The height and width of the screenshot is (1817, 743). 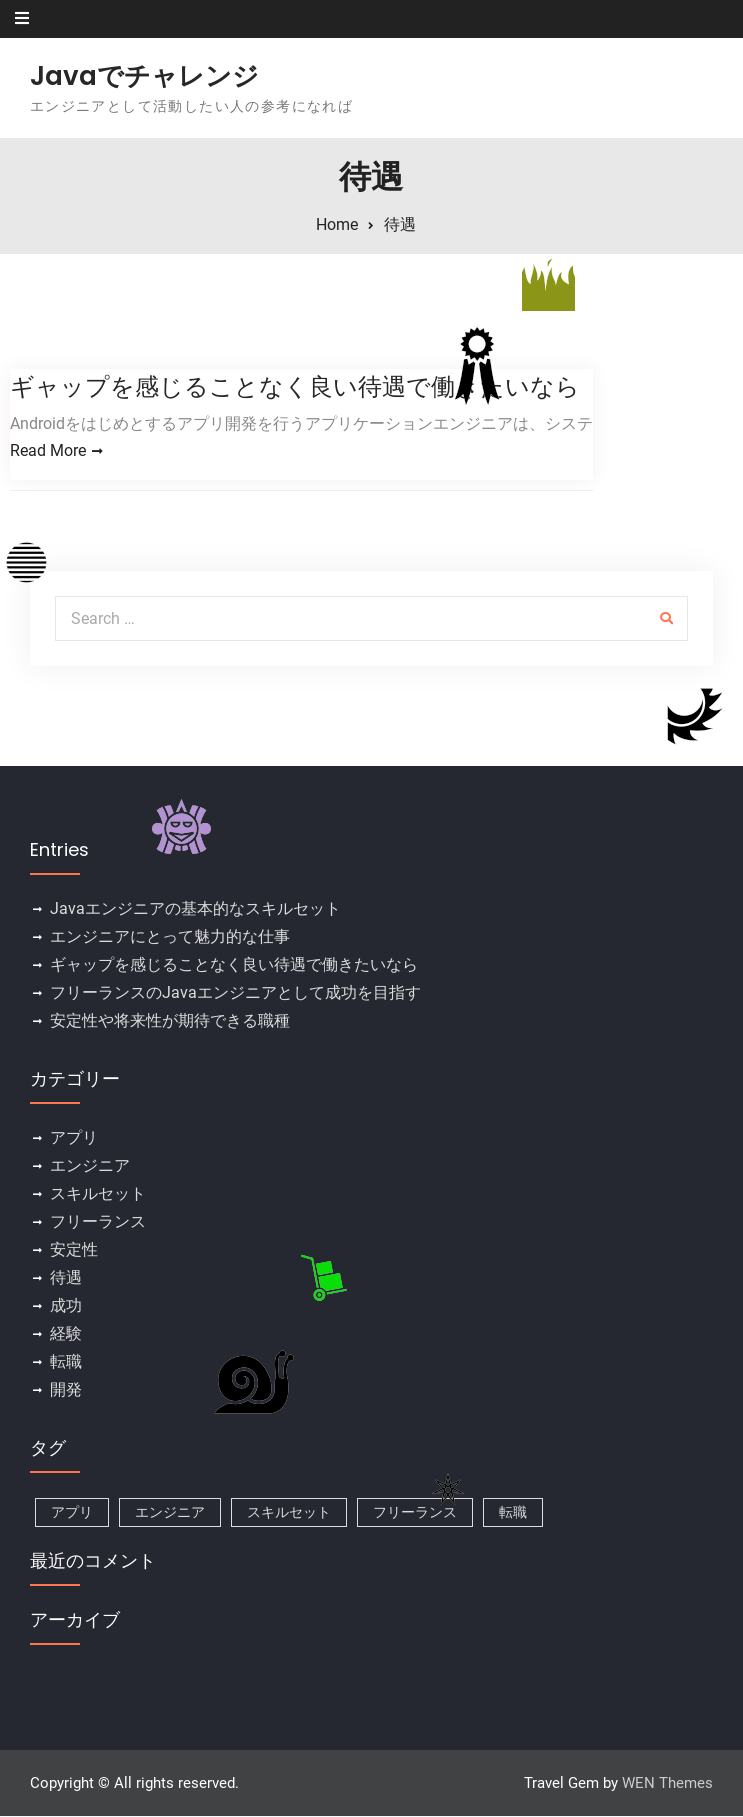 What do you see at coordinates (477, 365) in the screenshot?
I see `view achievements or awards` at bounding box center [477, 365].